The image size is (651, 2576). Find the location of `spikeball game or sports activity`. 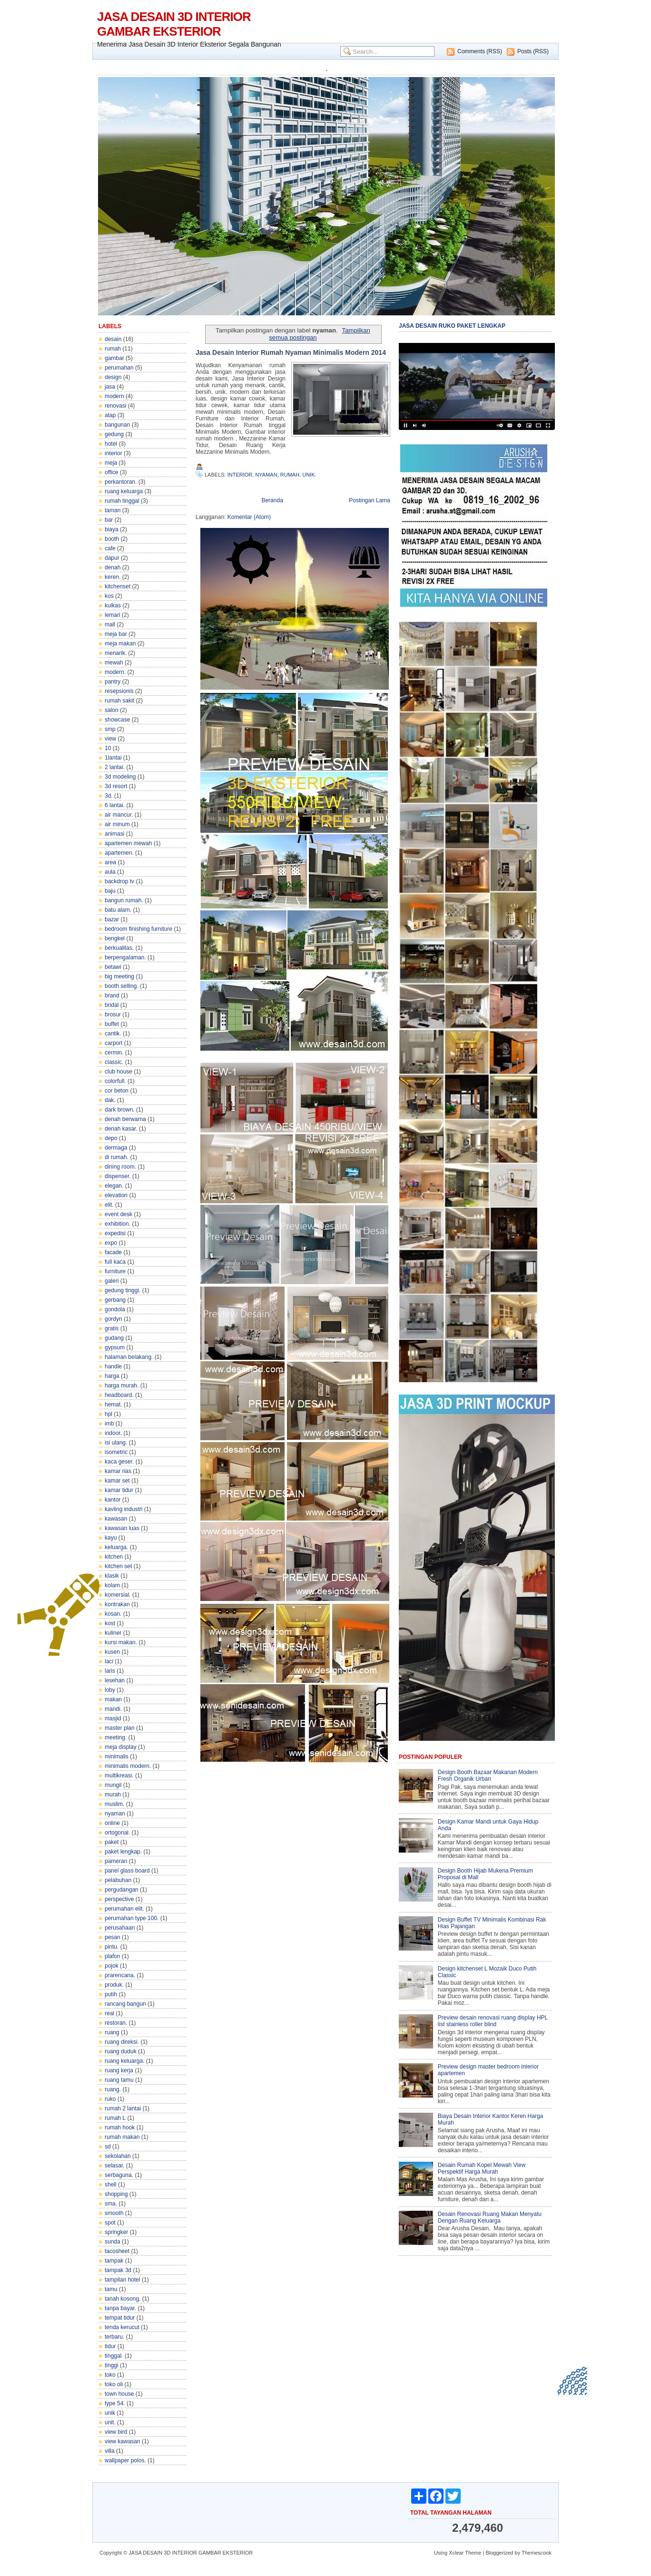

spikeball game or sports activity is located at coordinates (251, 559).